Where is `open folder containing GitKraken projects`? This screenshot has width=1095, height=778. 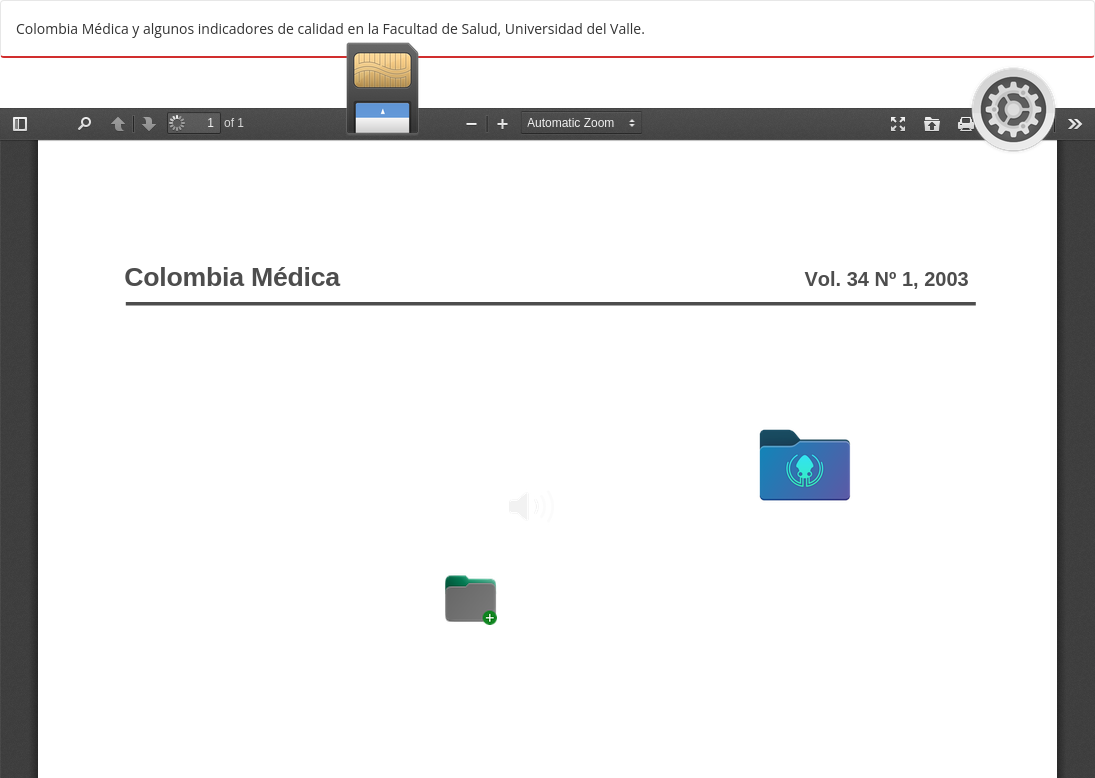
open folder containing GitKraken projects is located at coordinates (804, 467).